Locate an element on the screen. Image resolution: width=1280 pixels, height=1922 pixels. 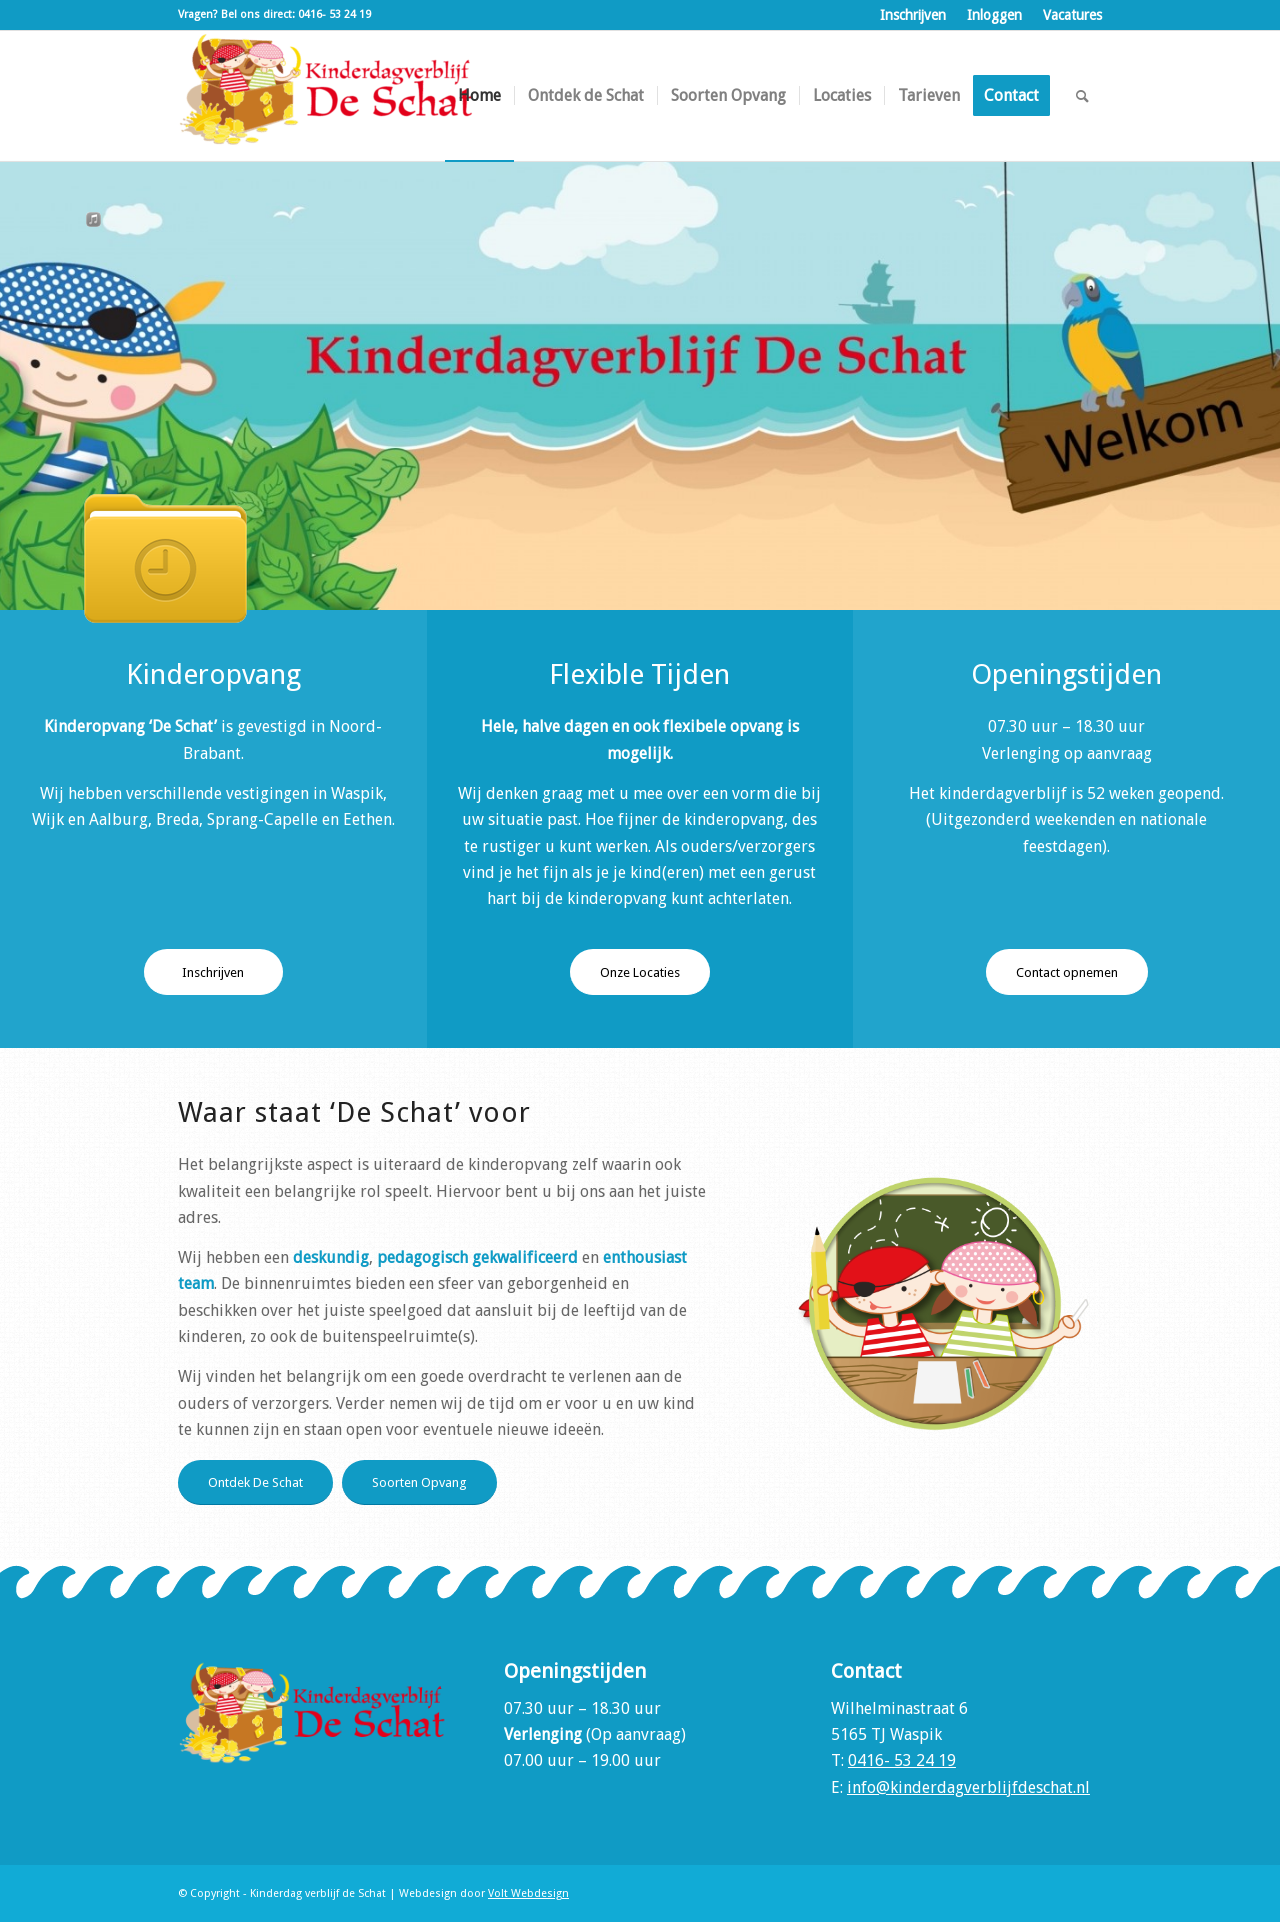
access temporary files folder is located at coordinates (165, 558).